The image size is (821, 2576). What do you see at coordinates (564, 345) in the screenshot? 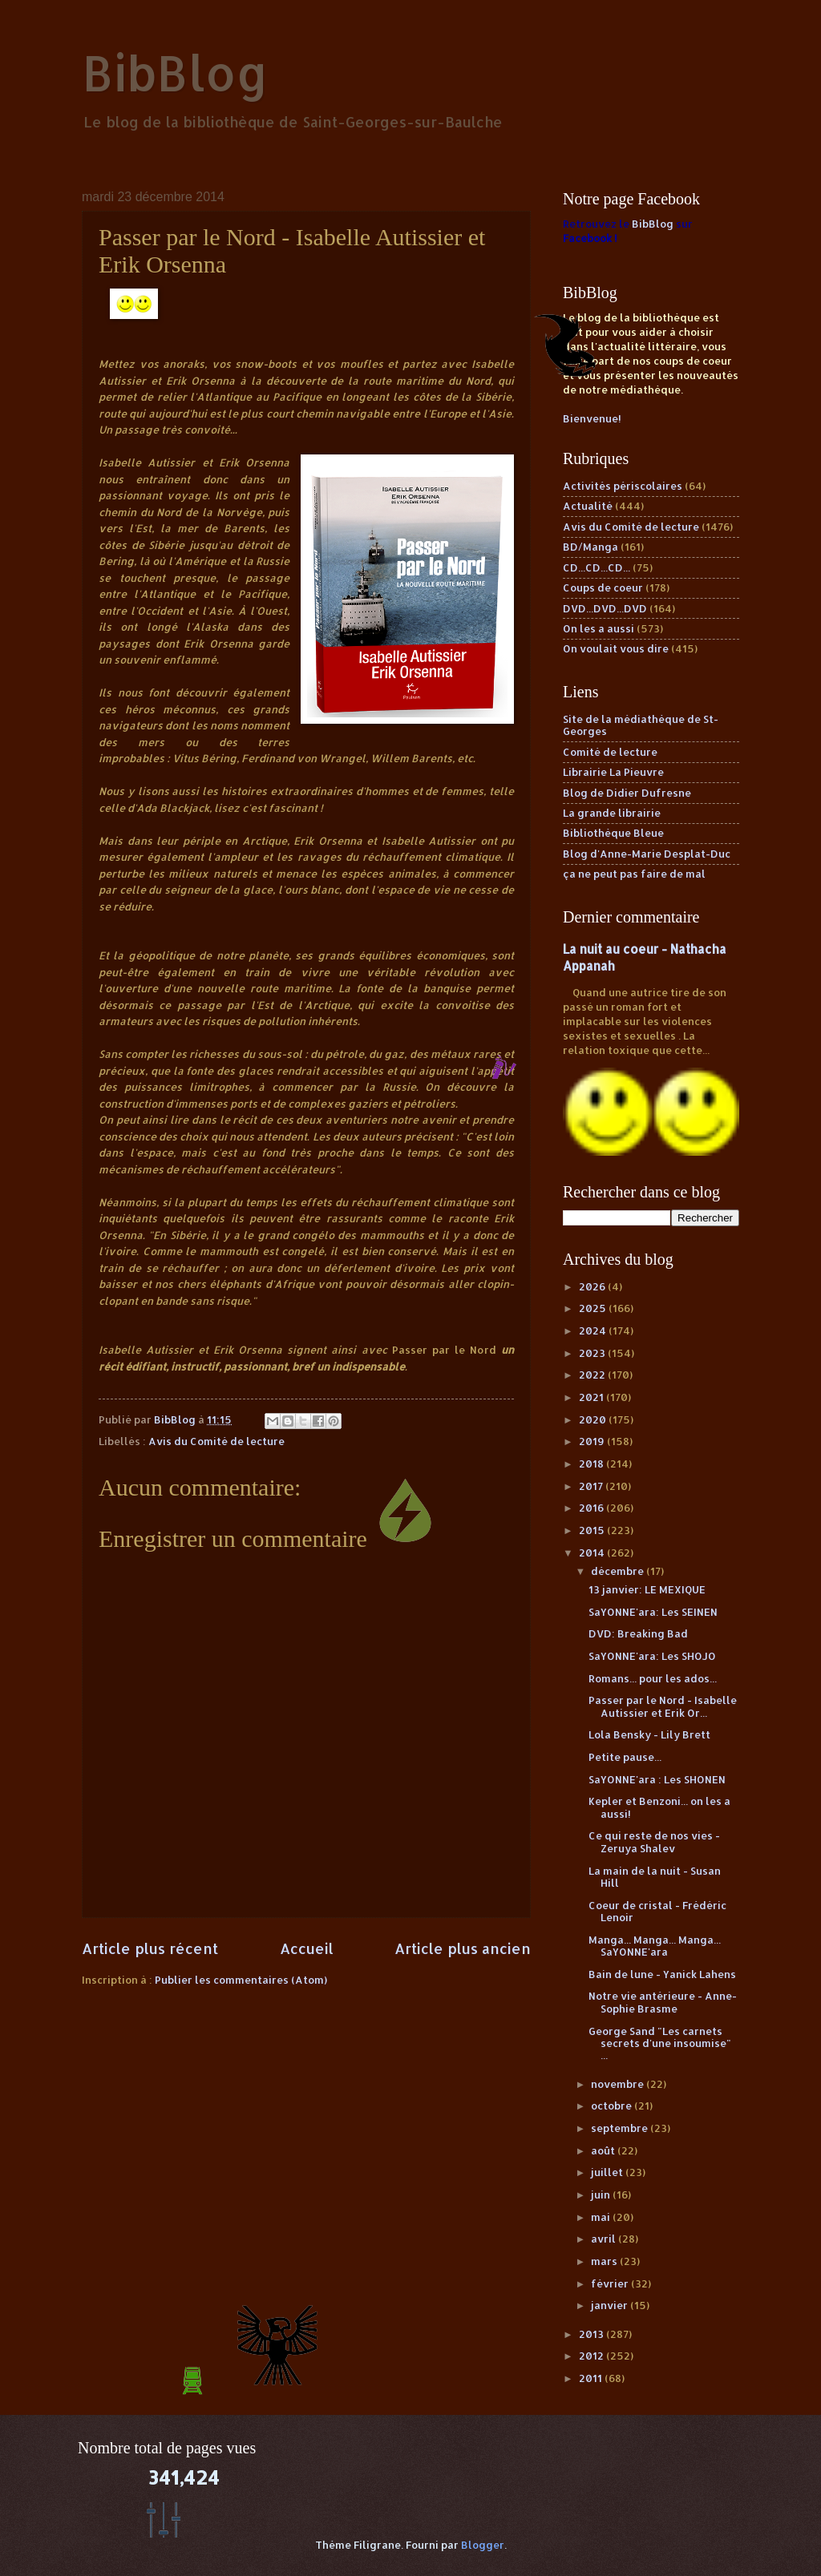
I see `friendly fire or team damage indicator` at bounding box center [564, 345].